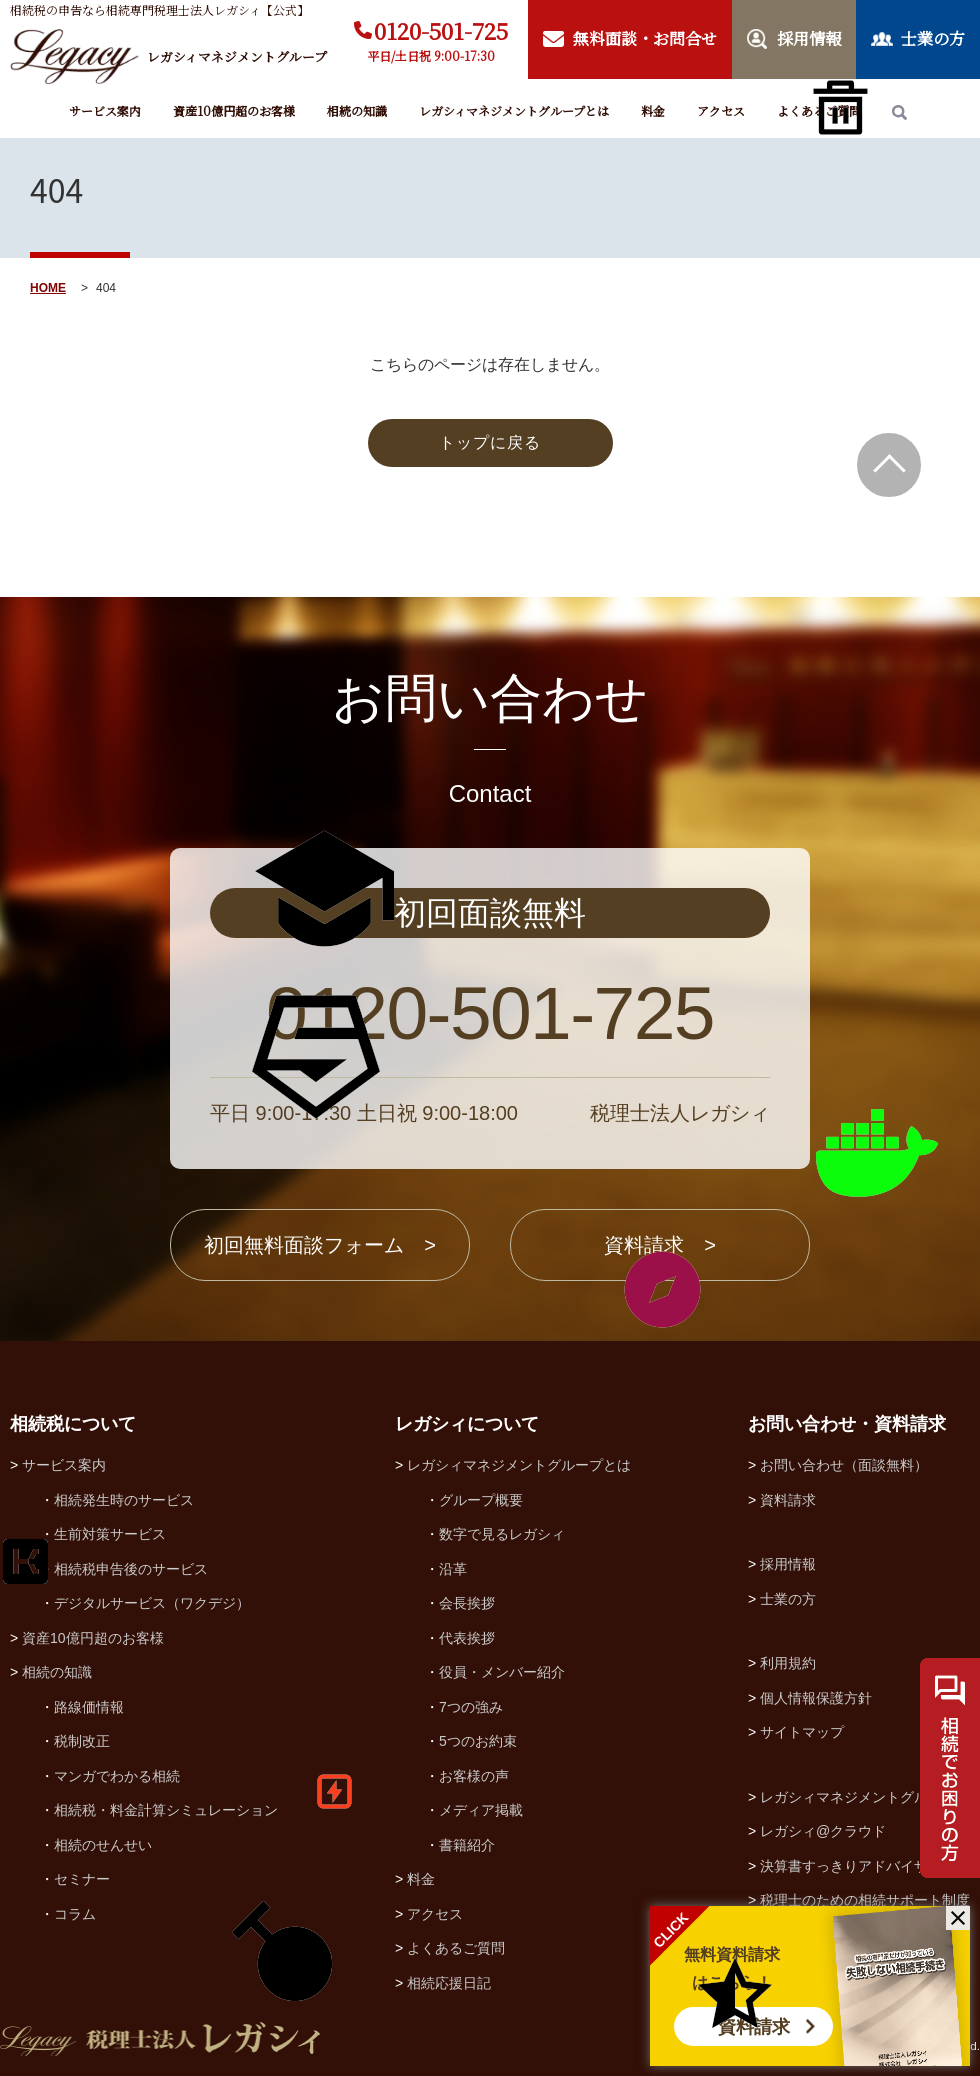 The image size is (980, 2076). Describe the element at coordinates (334, 1791) in the screenshot. I see `locate nearby AED (automated external defibrillator)` at that location.